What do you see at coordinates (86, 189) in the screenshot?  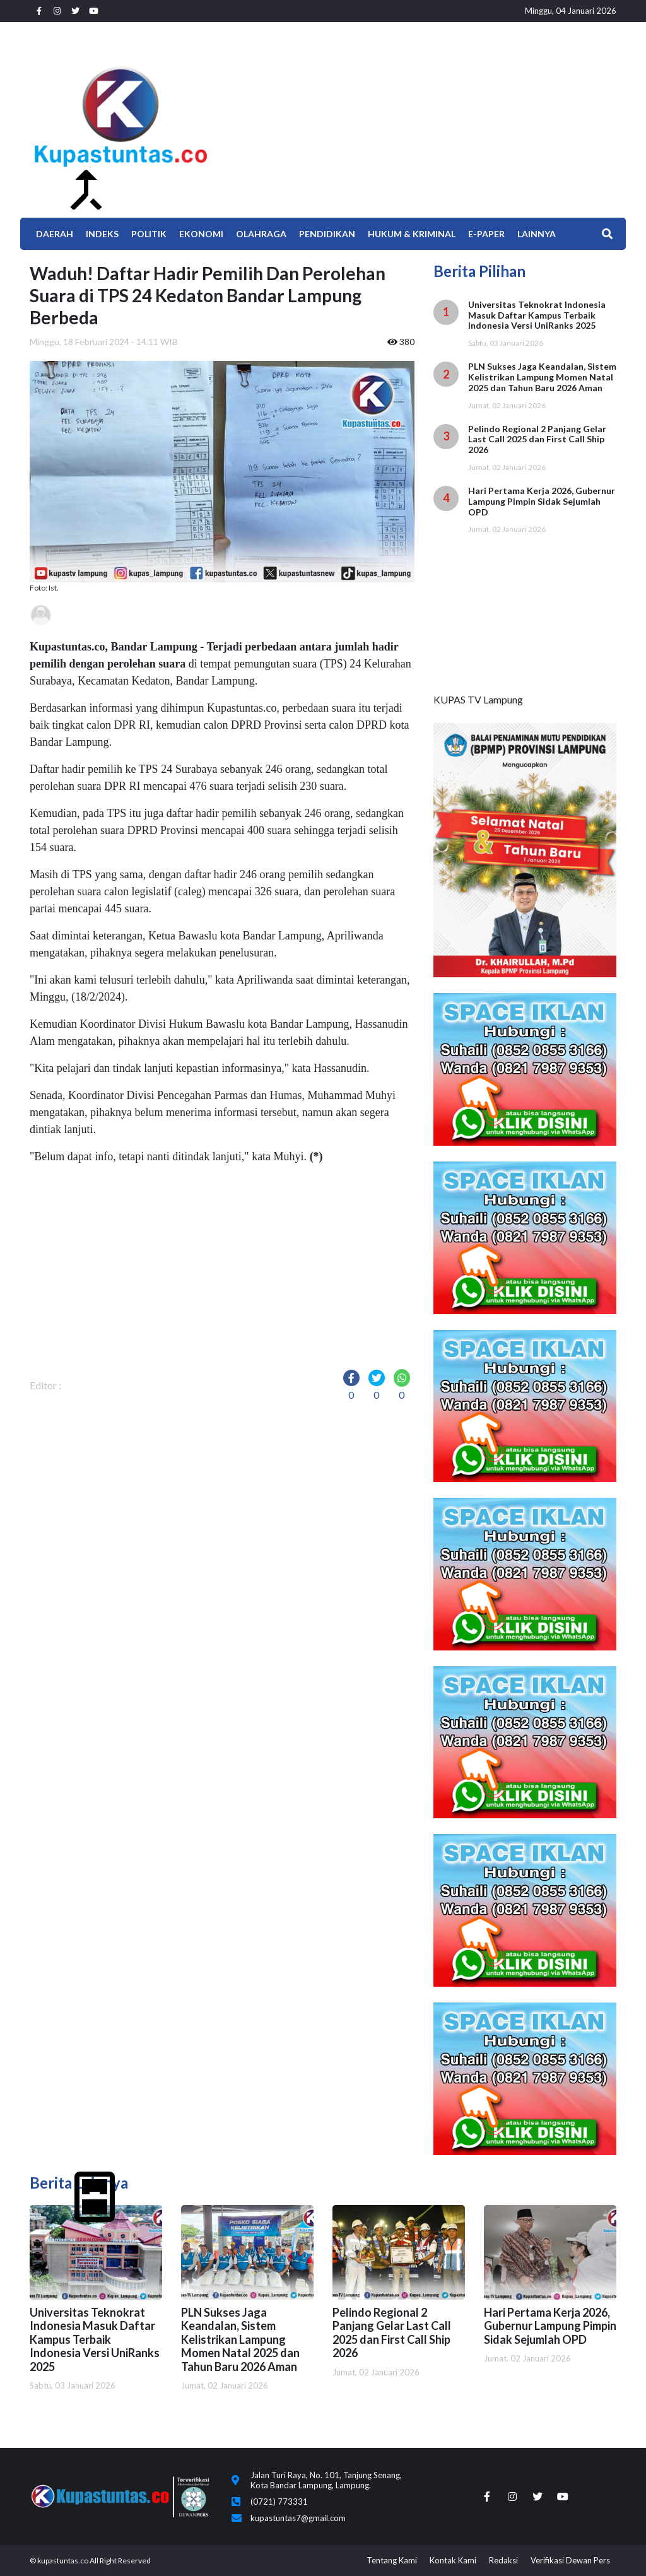 I see `merge two active calls into a conference call` at bounding box center [86, 189].